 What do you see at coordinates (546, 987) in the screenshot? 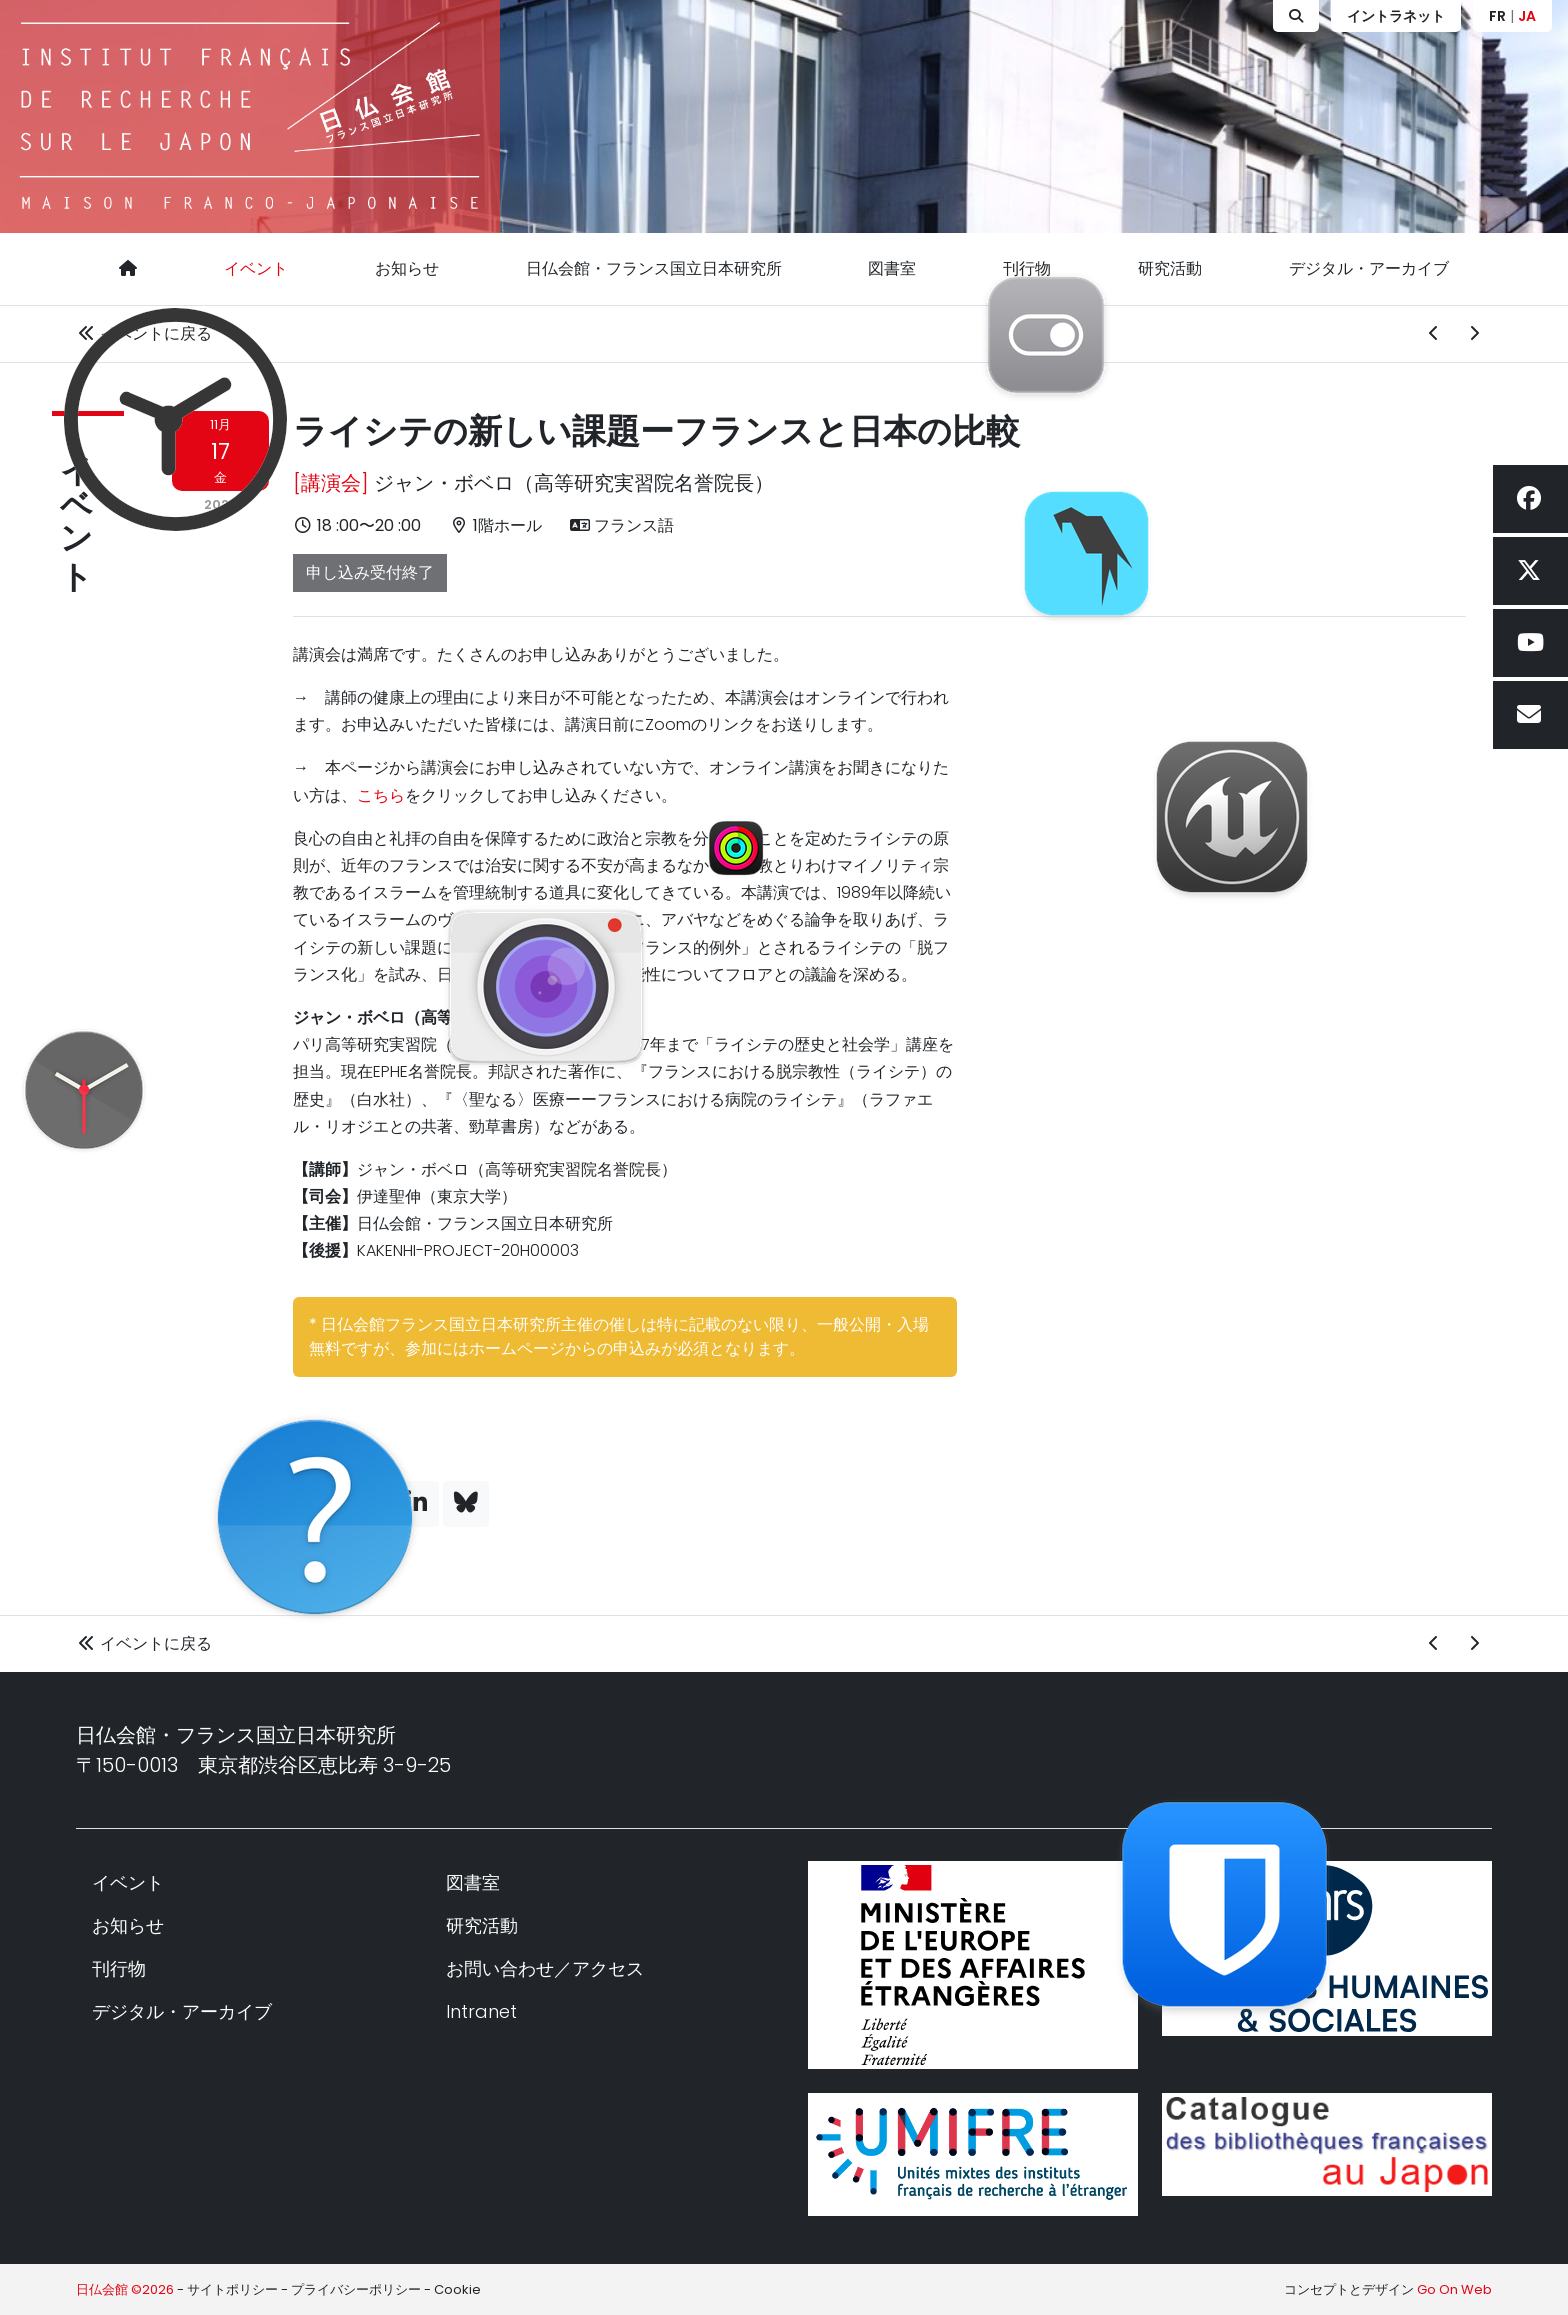
I see `open the camera app` at bounding box center [546, 987].